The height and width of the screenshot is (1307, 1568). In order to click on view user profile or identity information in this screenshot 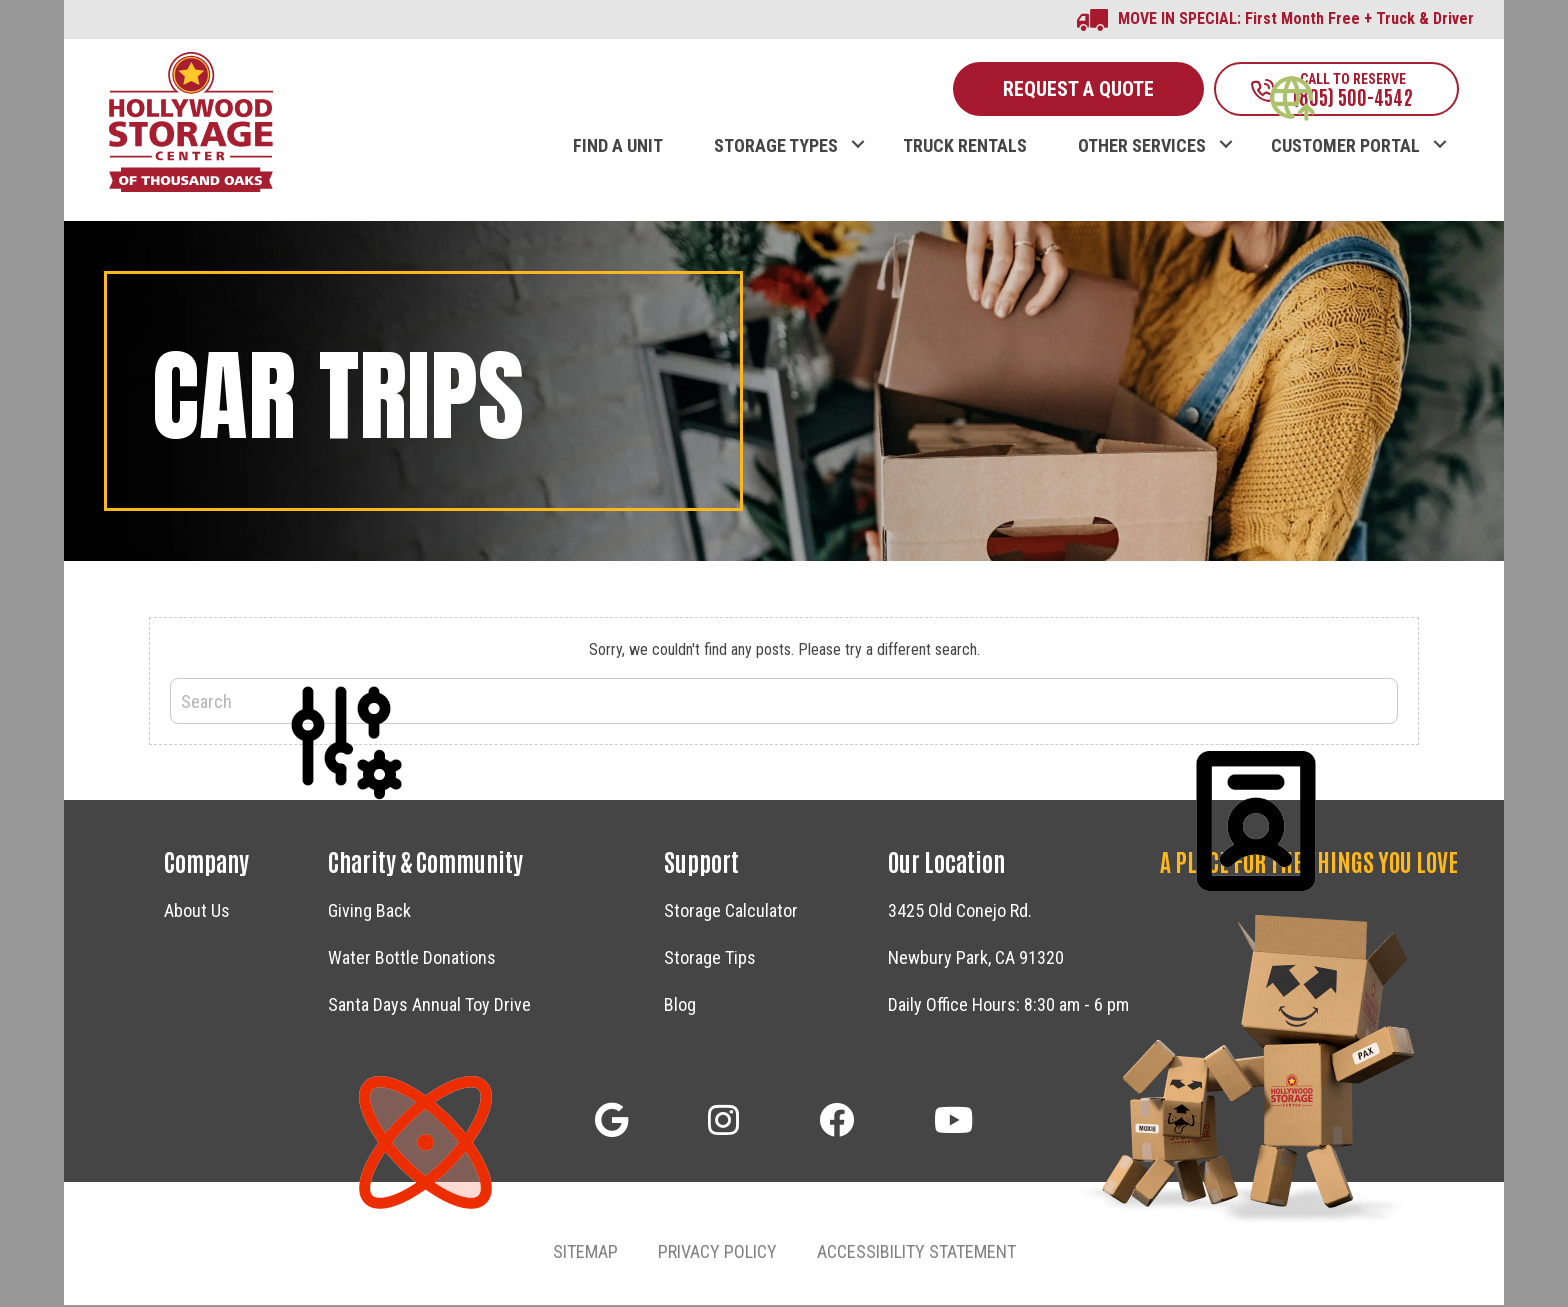, I will do `click(1256, 821)`.